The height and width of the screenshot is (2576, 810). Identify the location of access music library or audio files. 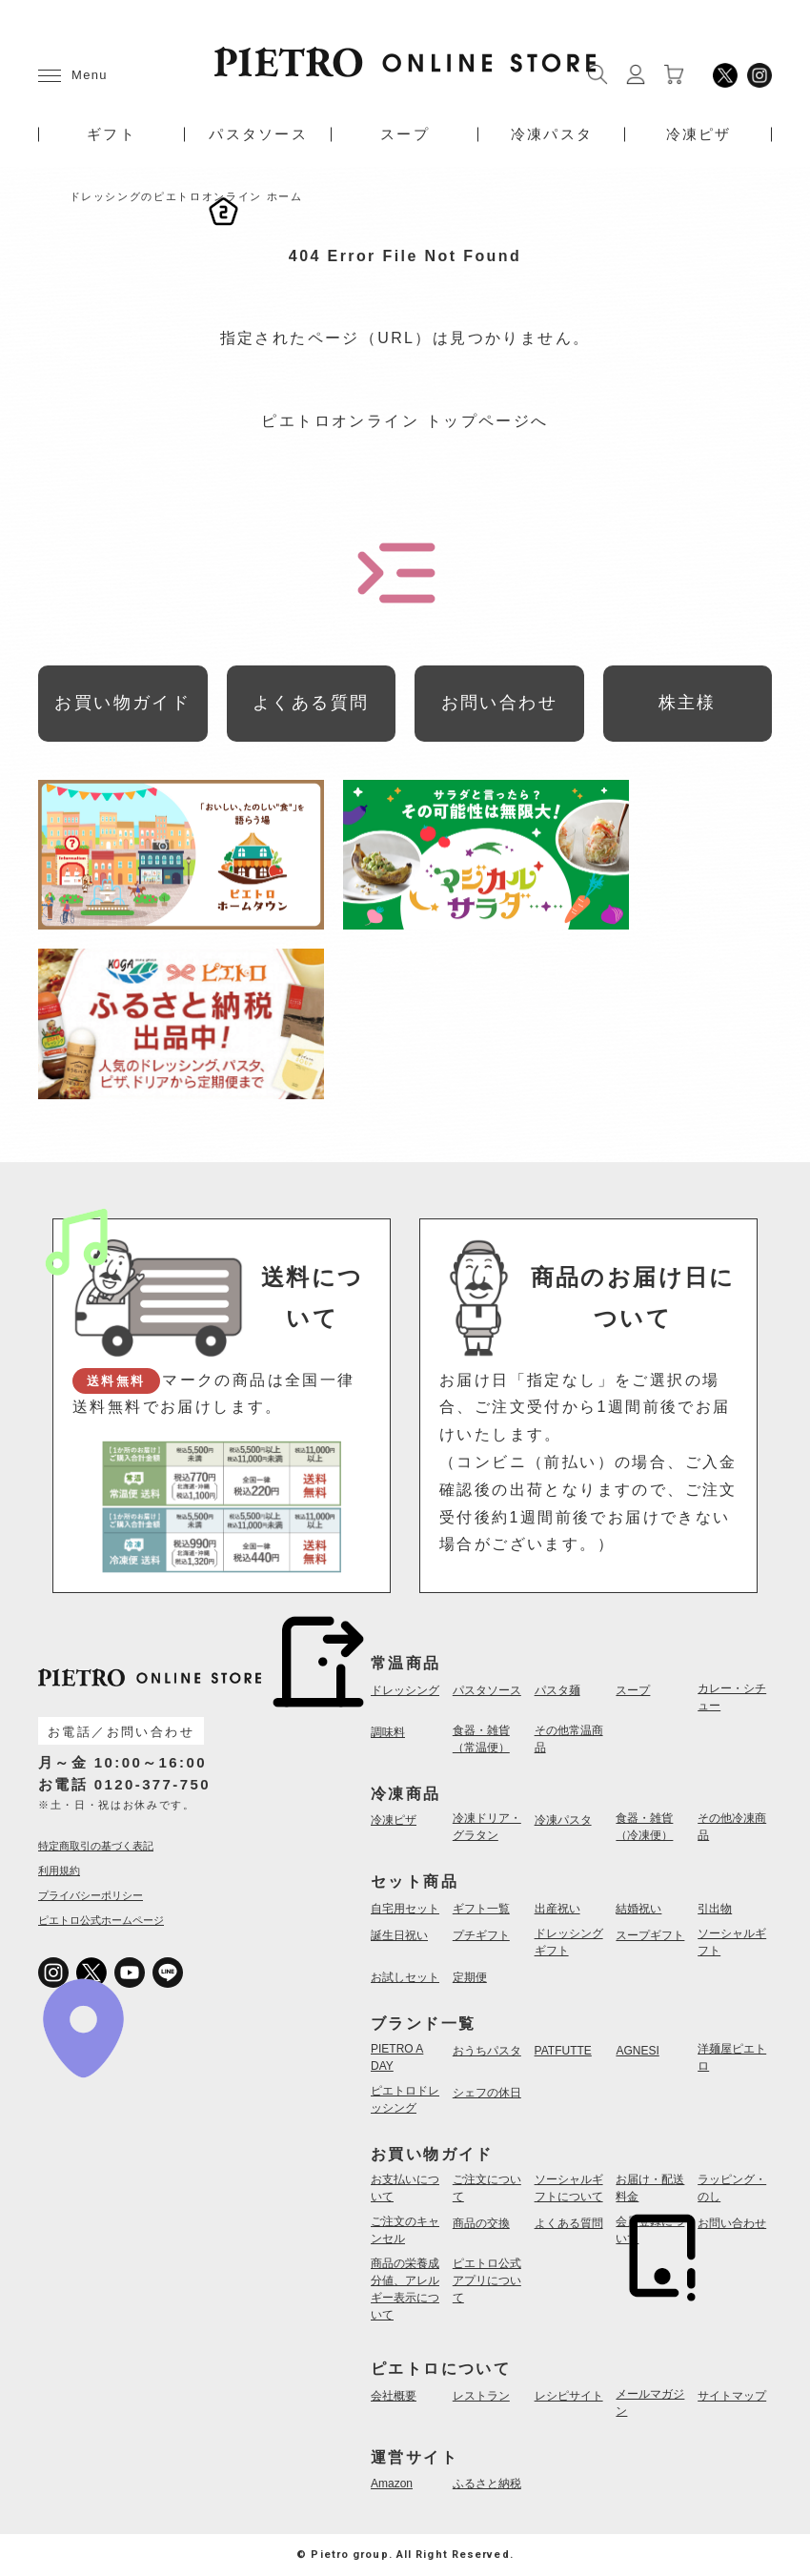
(80, 1243).